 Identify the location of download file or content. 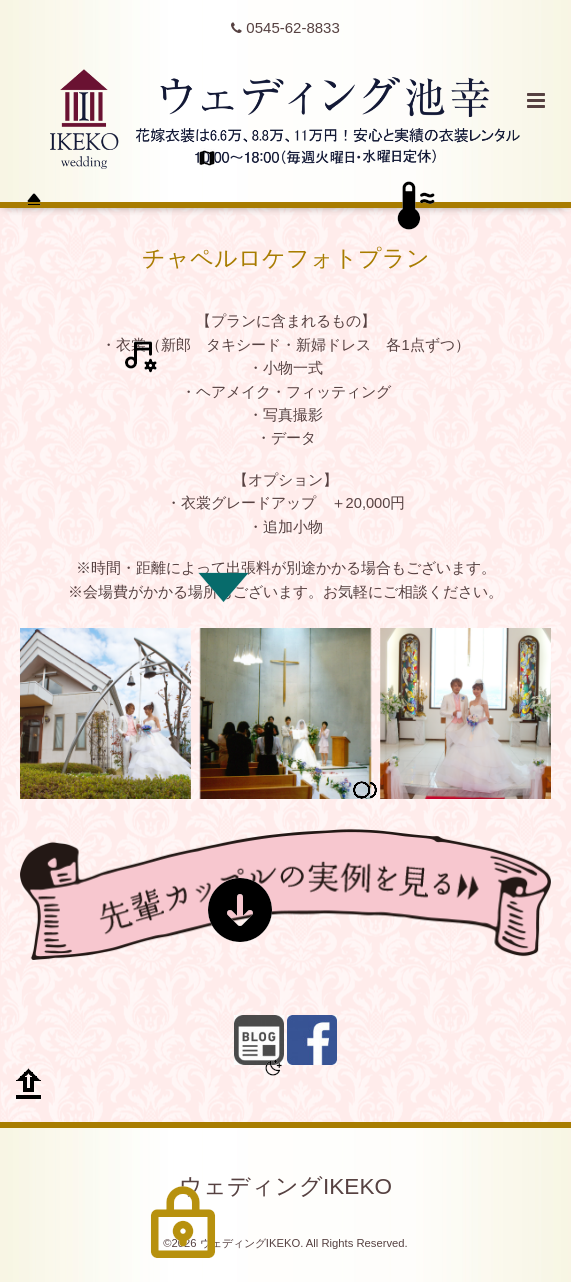
(240, 910).